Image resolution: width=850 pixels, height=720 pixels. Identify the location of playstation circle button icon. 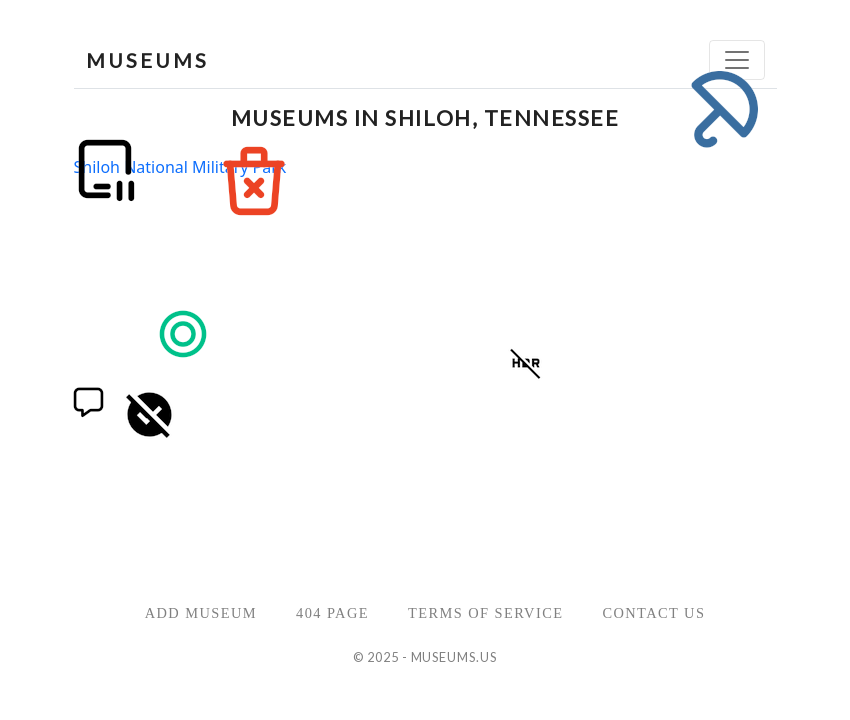
(183, 334).